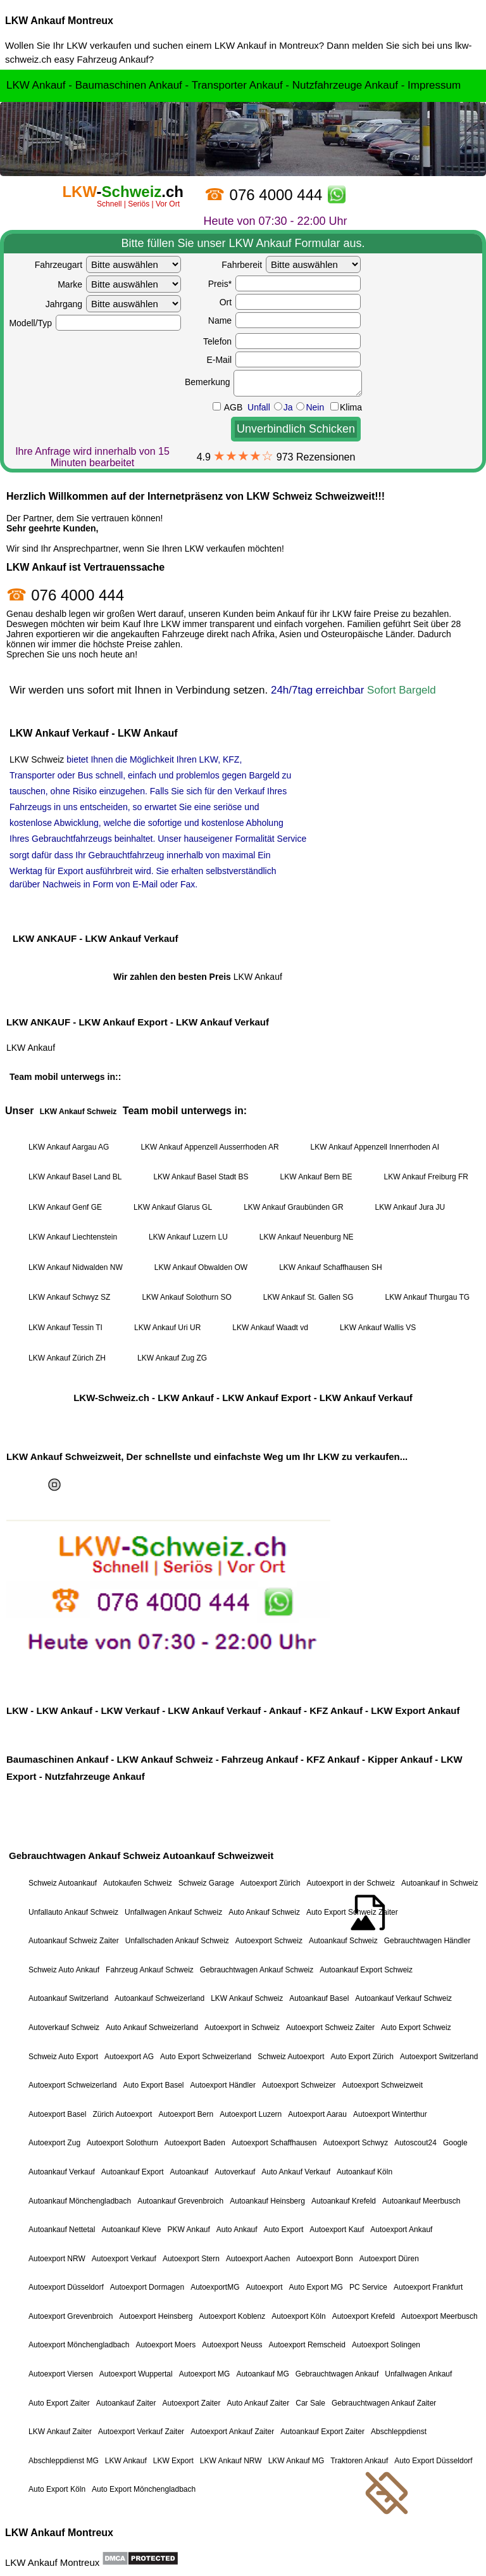 Image resolution: width=486 pixels, height=2576 pixels. Describe the element at coordinates (387, 2493) in the screenshot. I see `navigation or directions unavailable` at that location.